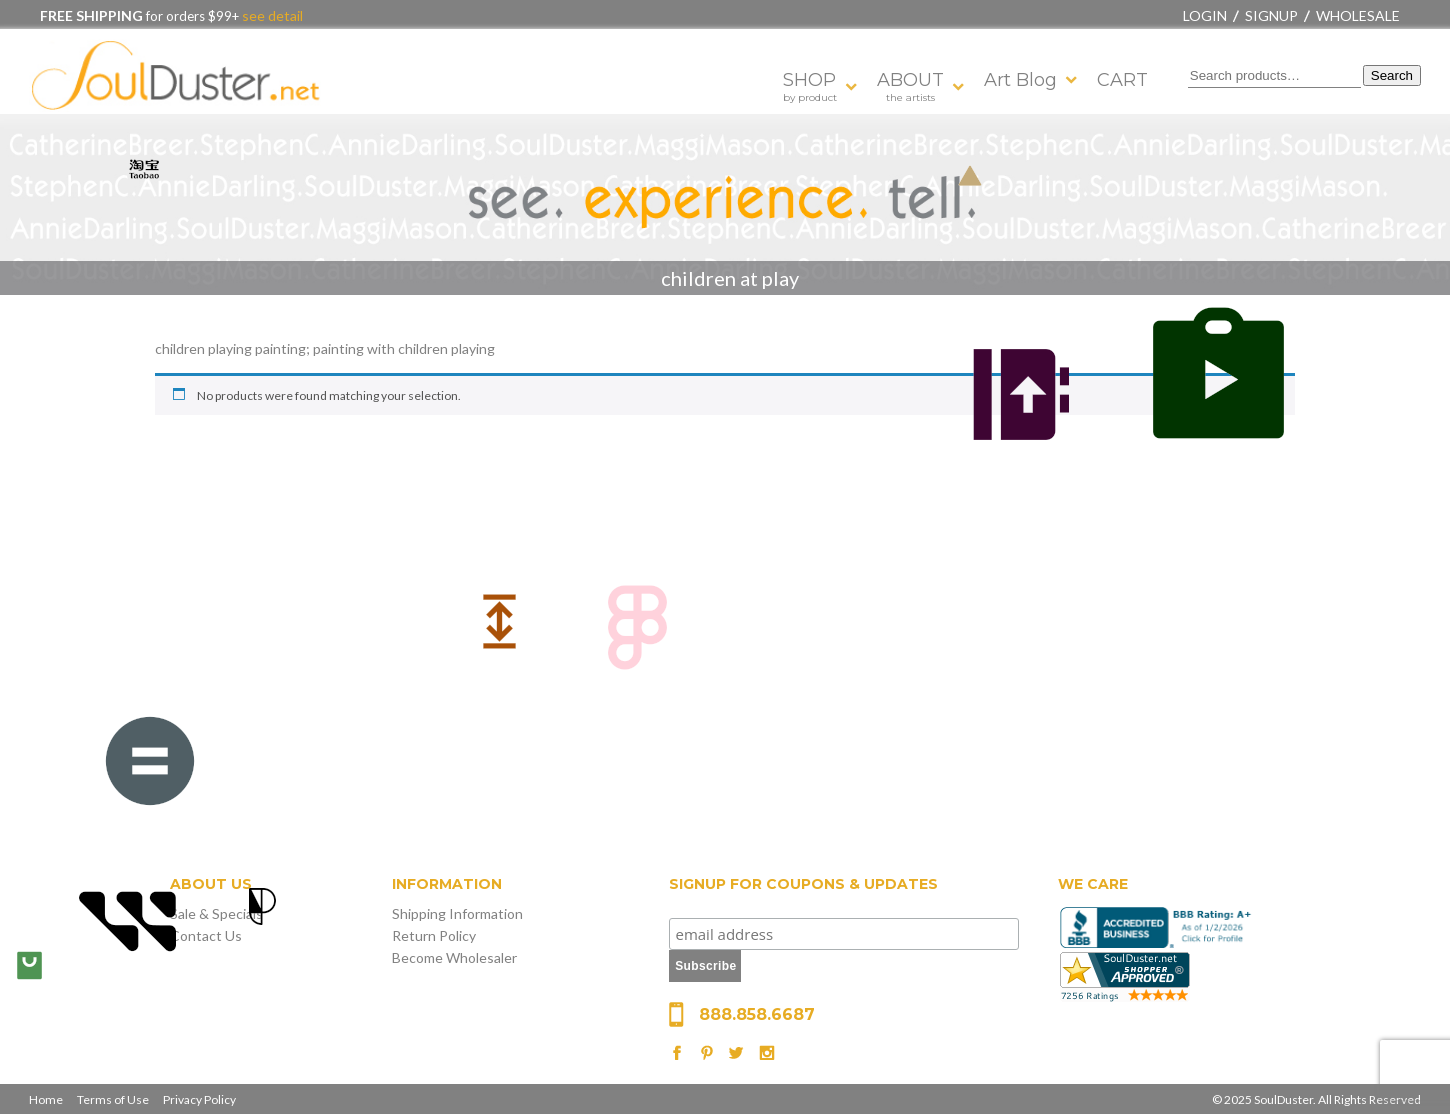 This screenshot has height=1114, width=1450. What do you see at coordinates (970, 176) in the screenshot?
I see `play or start media content` at bounding box center [970, 176].